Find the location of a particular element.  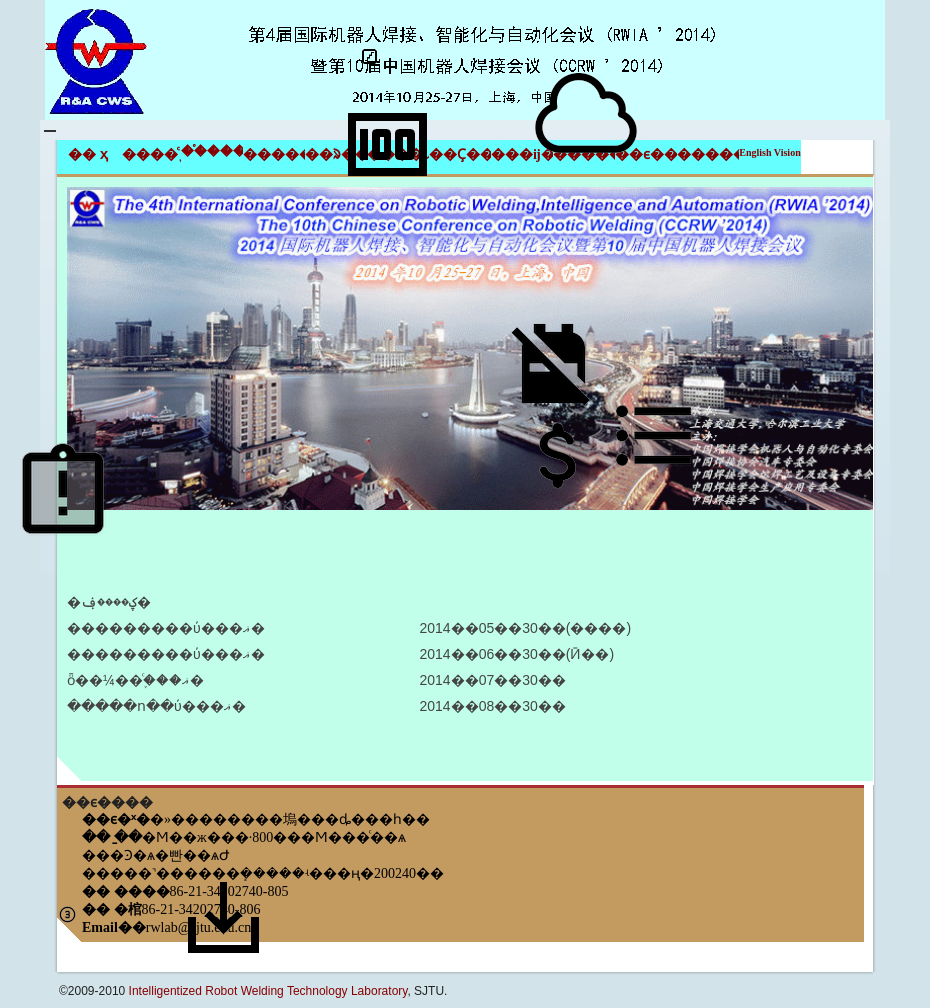

view items in a bulleted list format is located at coordinates (654, 435).